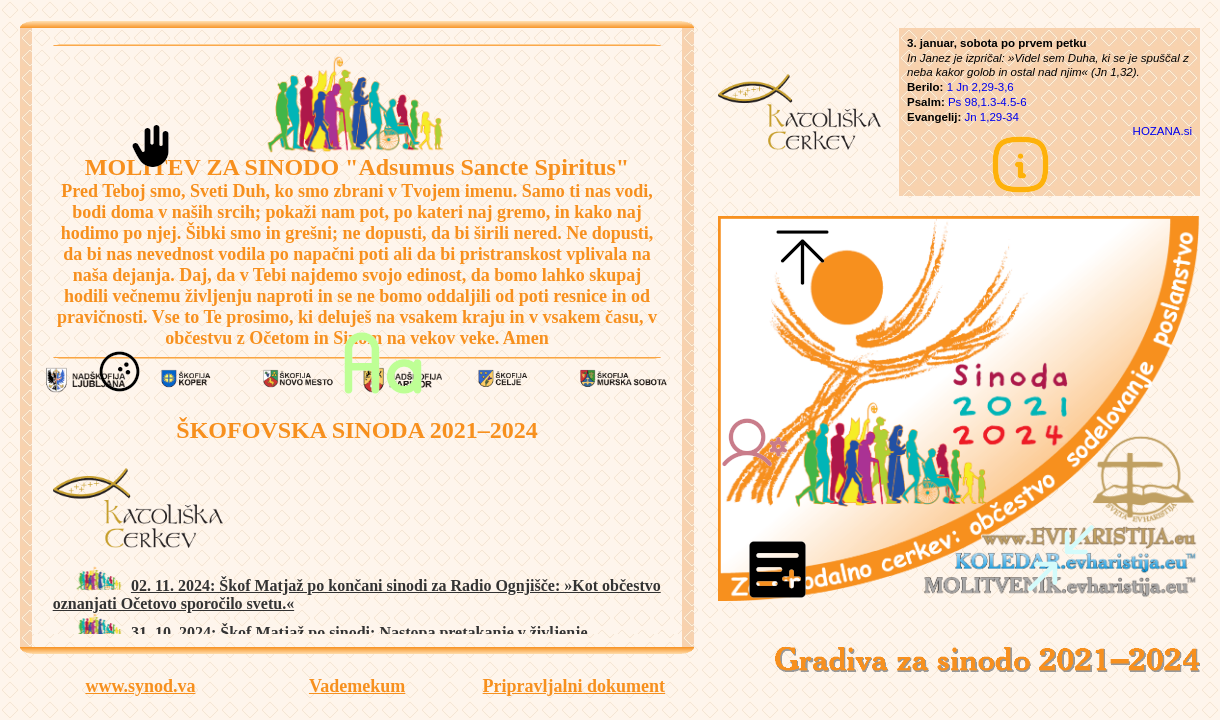 The image size is (1220, 720). I want to click on collapse or minimize content, so click(1061, 558).